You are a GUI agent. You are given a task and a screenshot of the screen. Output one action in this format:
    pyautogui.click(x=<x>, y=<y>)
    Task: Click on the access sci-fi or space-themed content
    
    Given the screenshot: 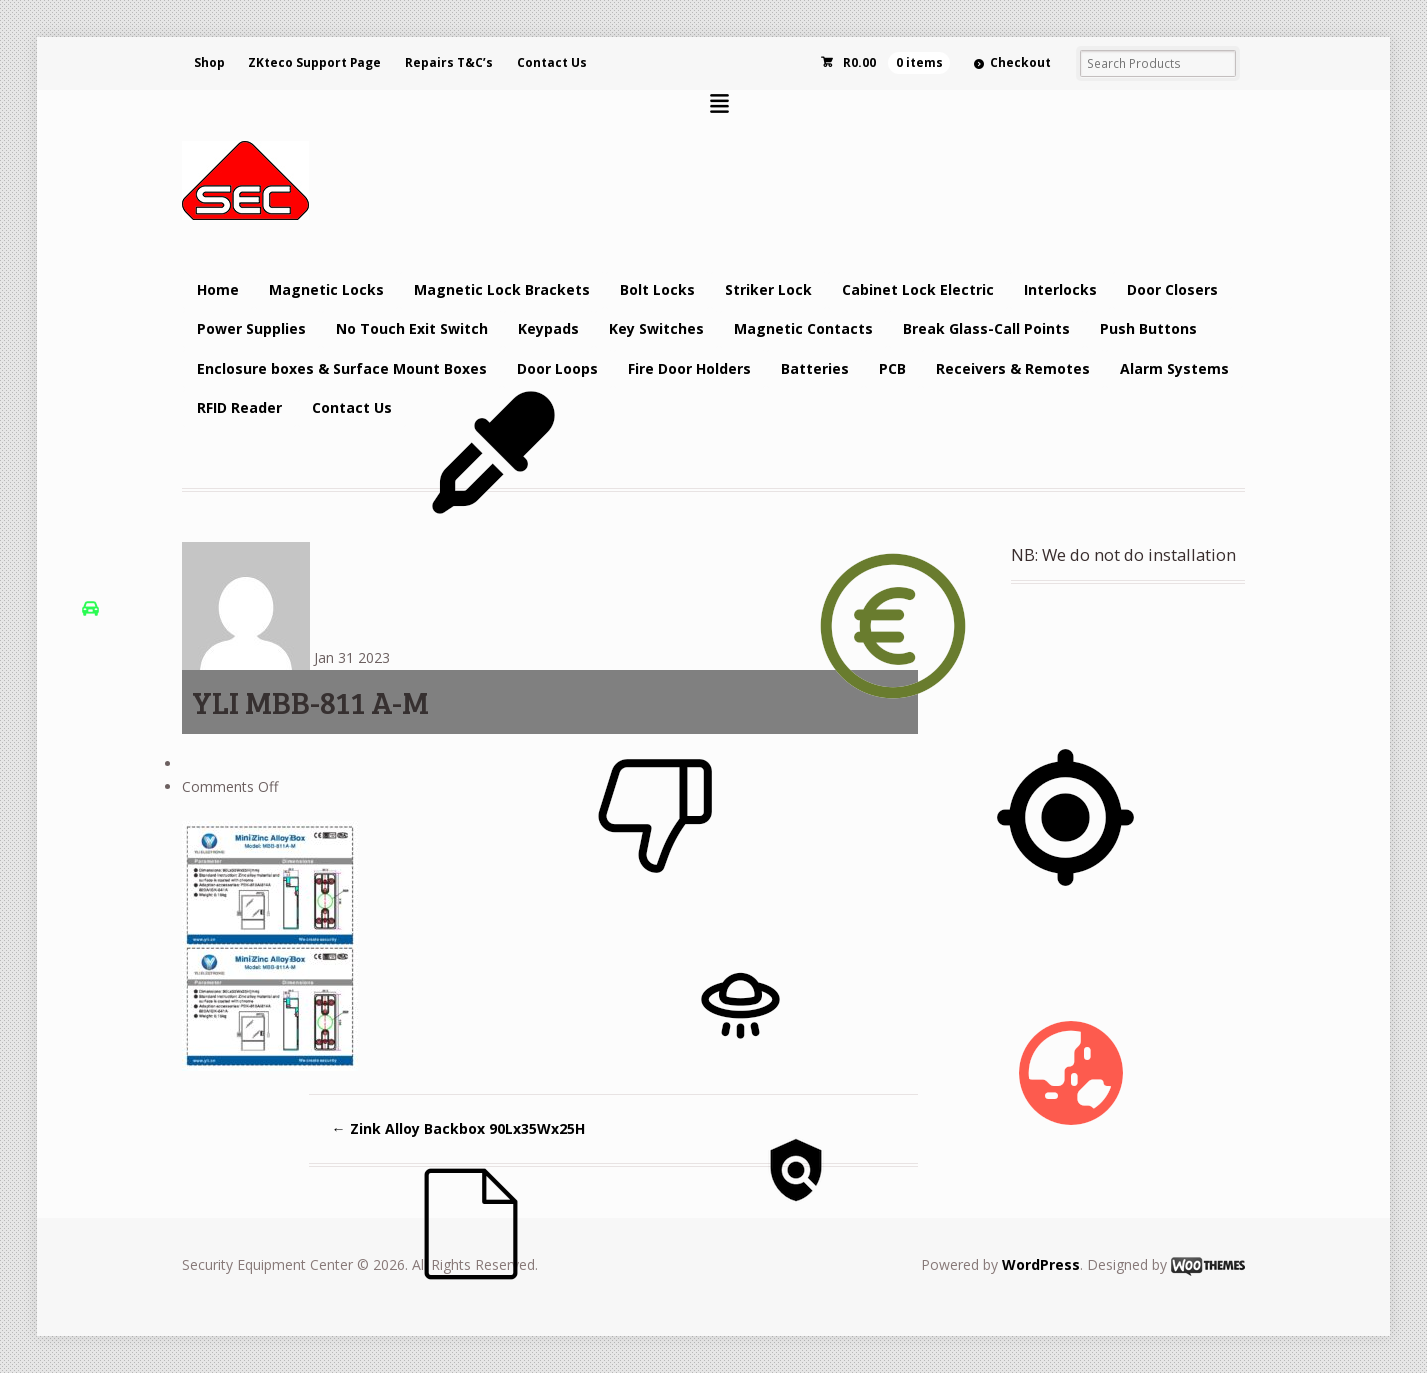 What is the action you would take?
    pyautogui.click(x=740, y=1004)
    